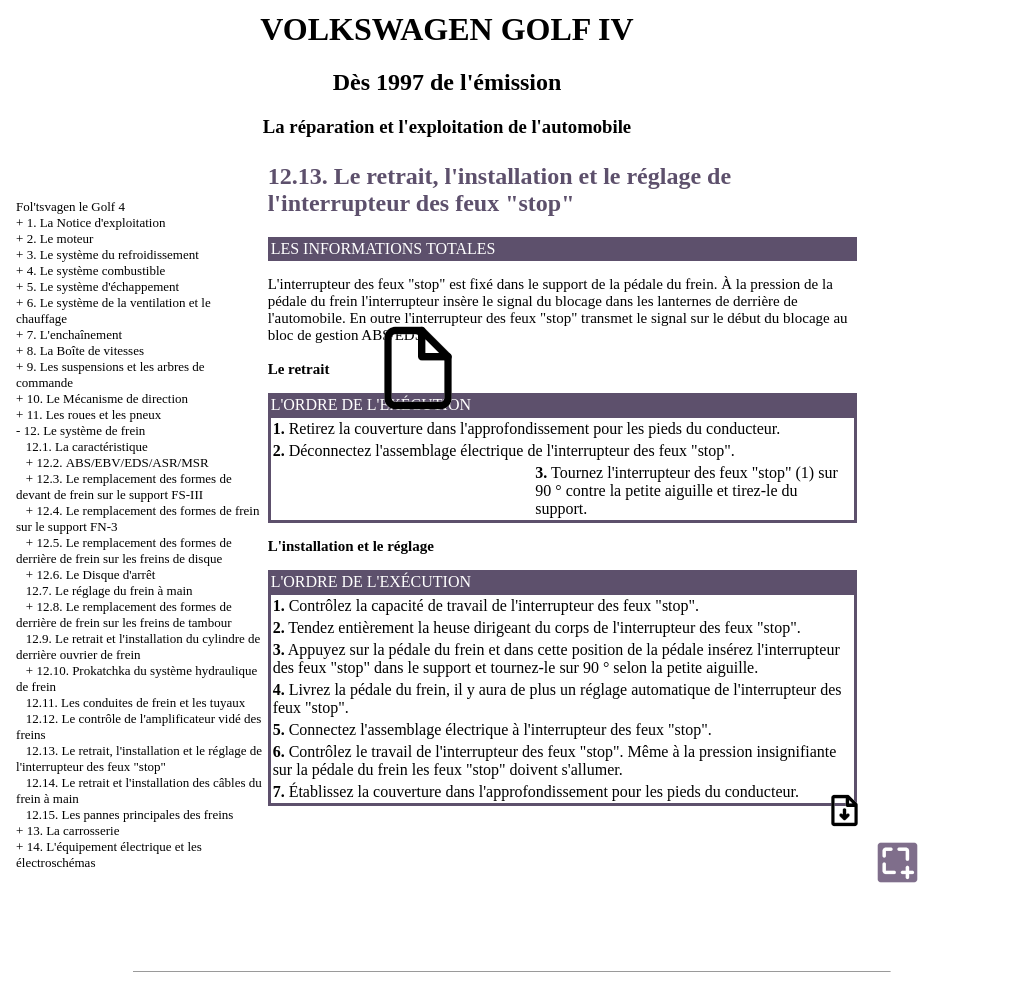 This screenshot has width=1024, height=1004. What do you see at coordinates (418, 368) in the screenshot?
I see `view or open a file` at bounding box center [418, 368].